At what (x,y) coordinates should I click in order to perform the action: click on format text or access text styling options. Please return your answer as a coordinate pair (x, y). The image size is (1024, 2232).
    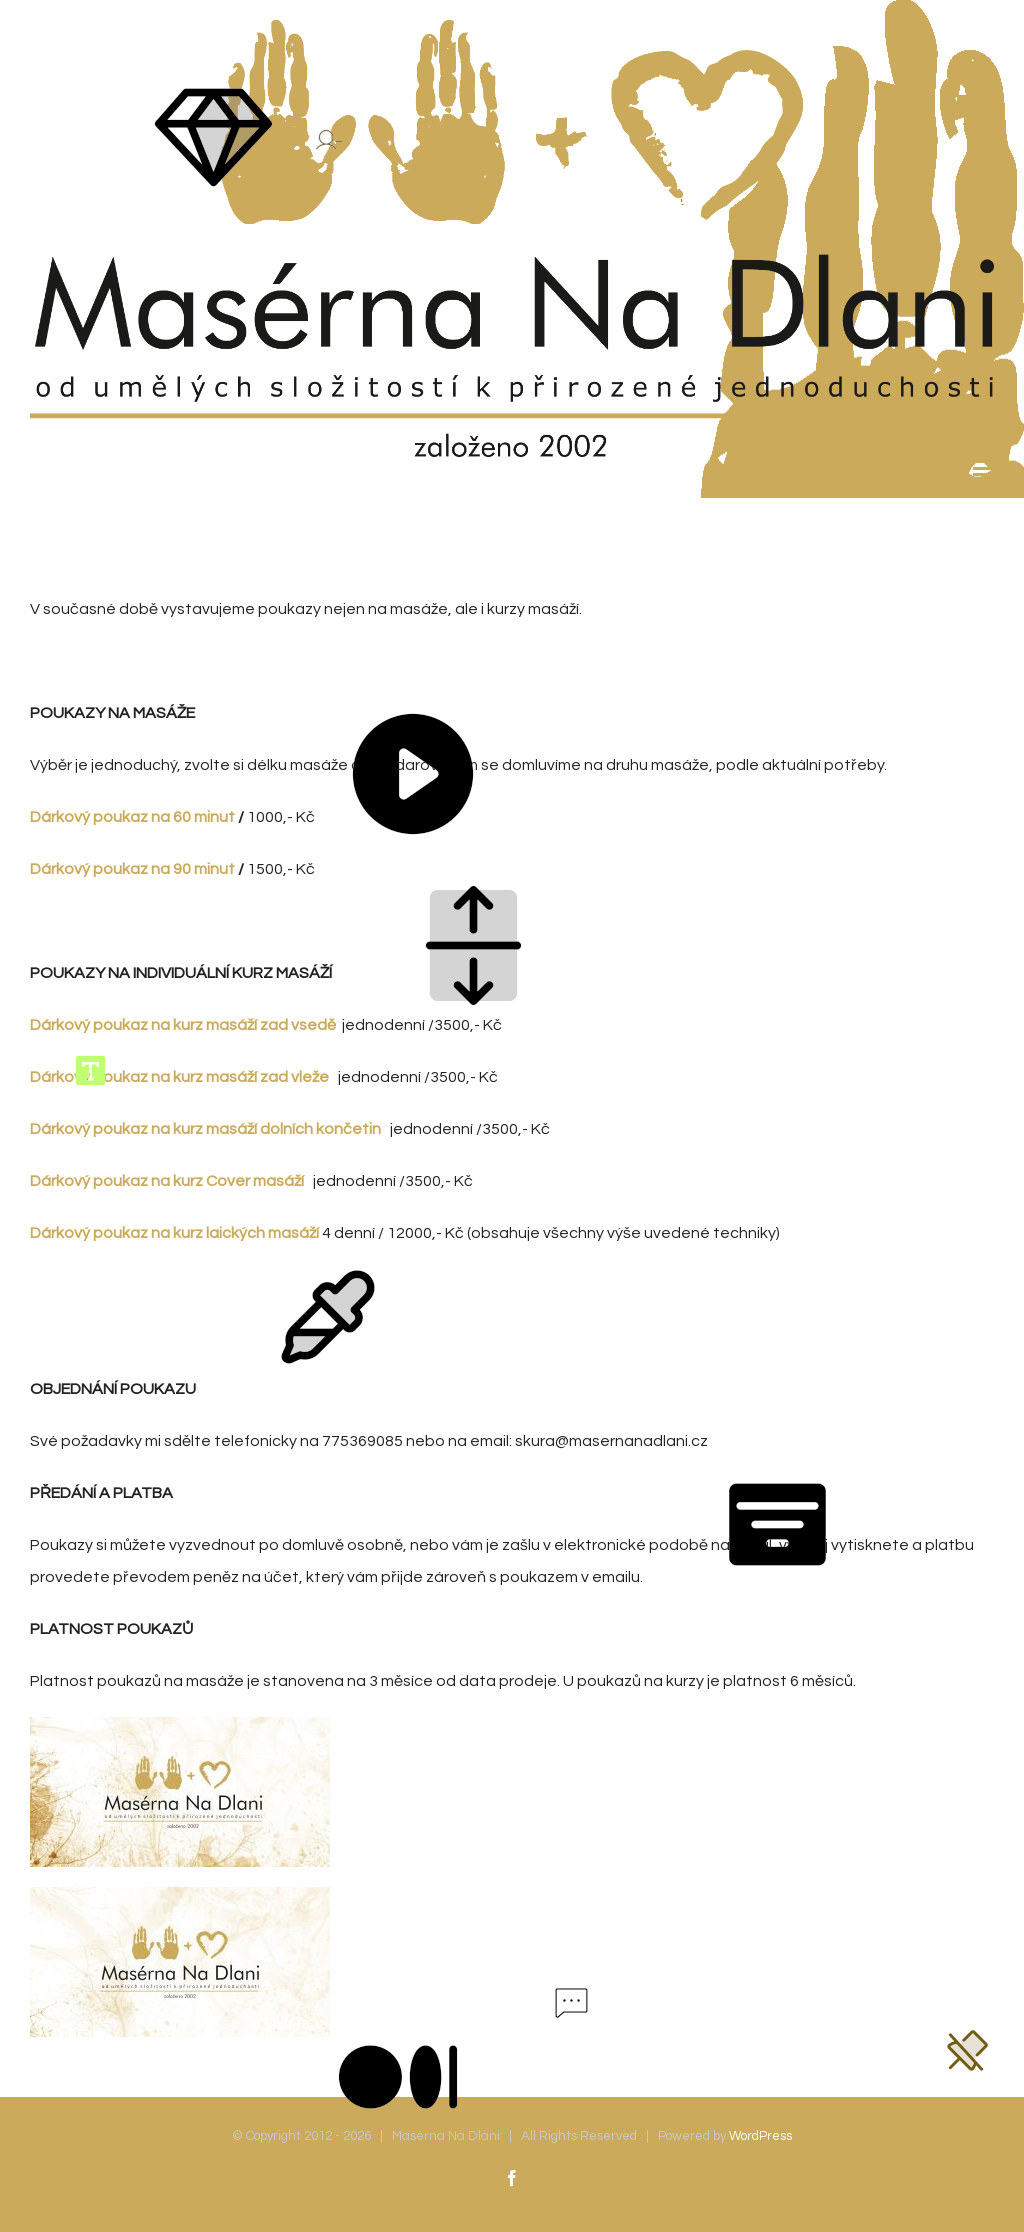
    Looking at the image, I should click on (90, 1070).